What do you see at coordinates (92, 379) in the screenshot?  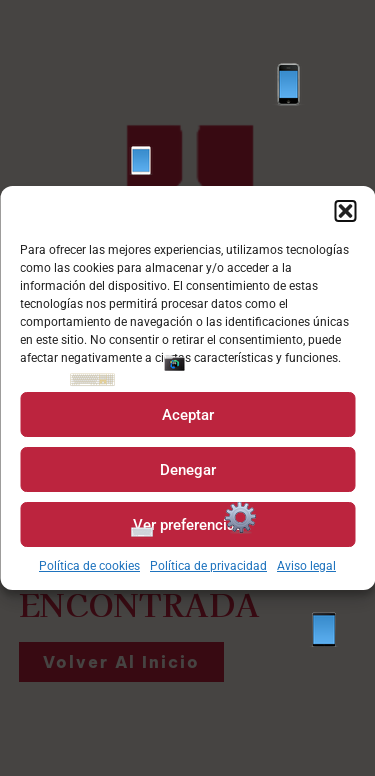 I see `bluetooth keyboard connected (yellow variant)` at bounding box center [92, 379].